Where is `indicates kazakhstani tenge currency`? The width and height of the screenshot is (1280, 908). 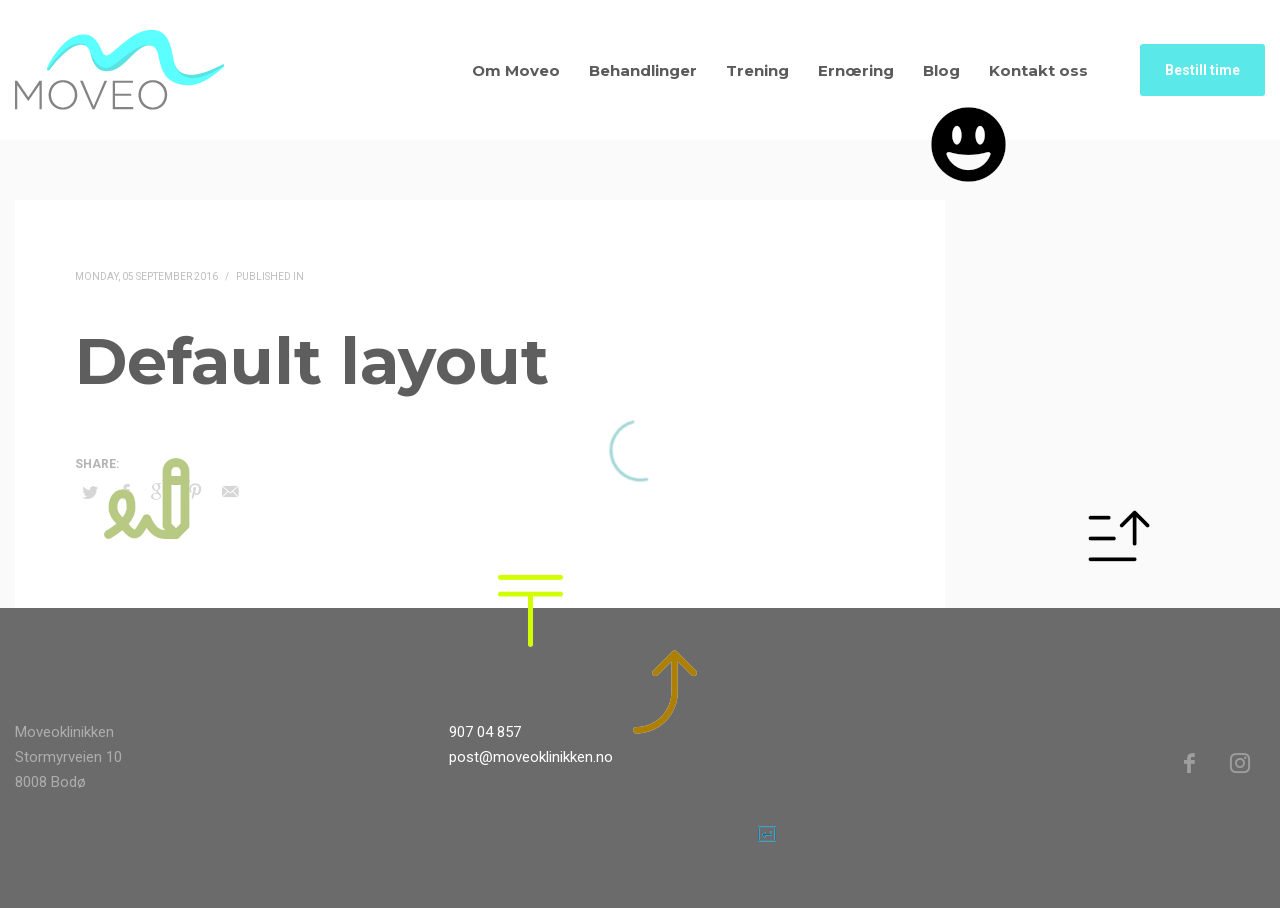
indicates kazakhstani tenge currency is located at coordinates (530, 607).